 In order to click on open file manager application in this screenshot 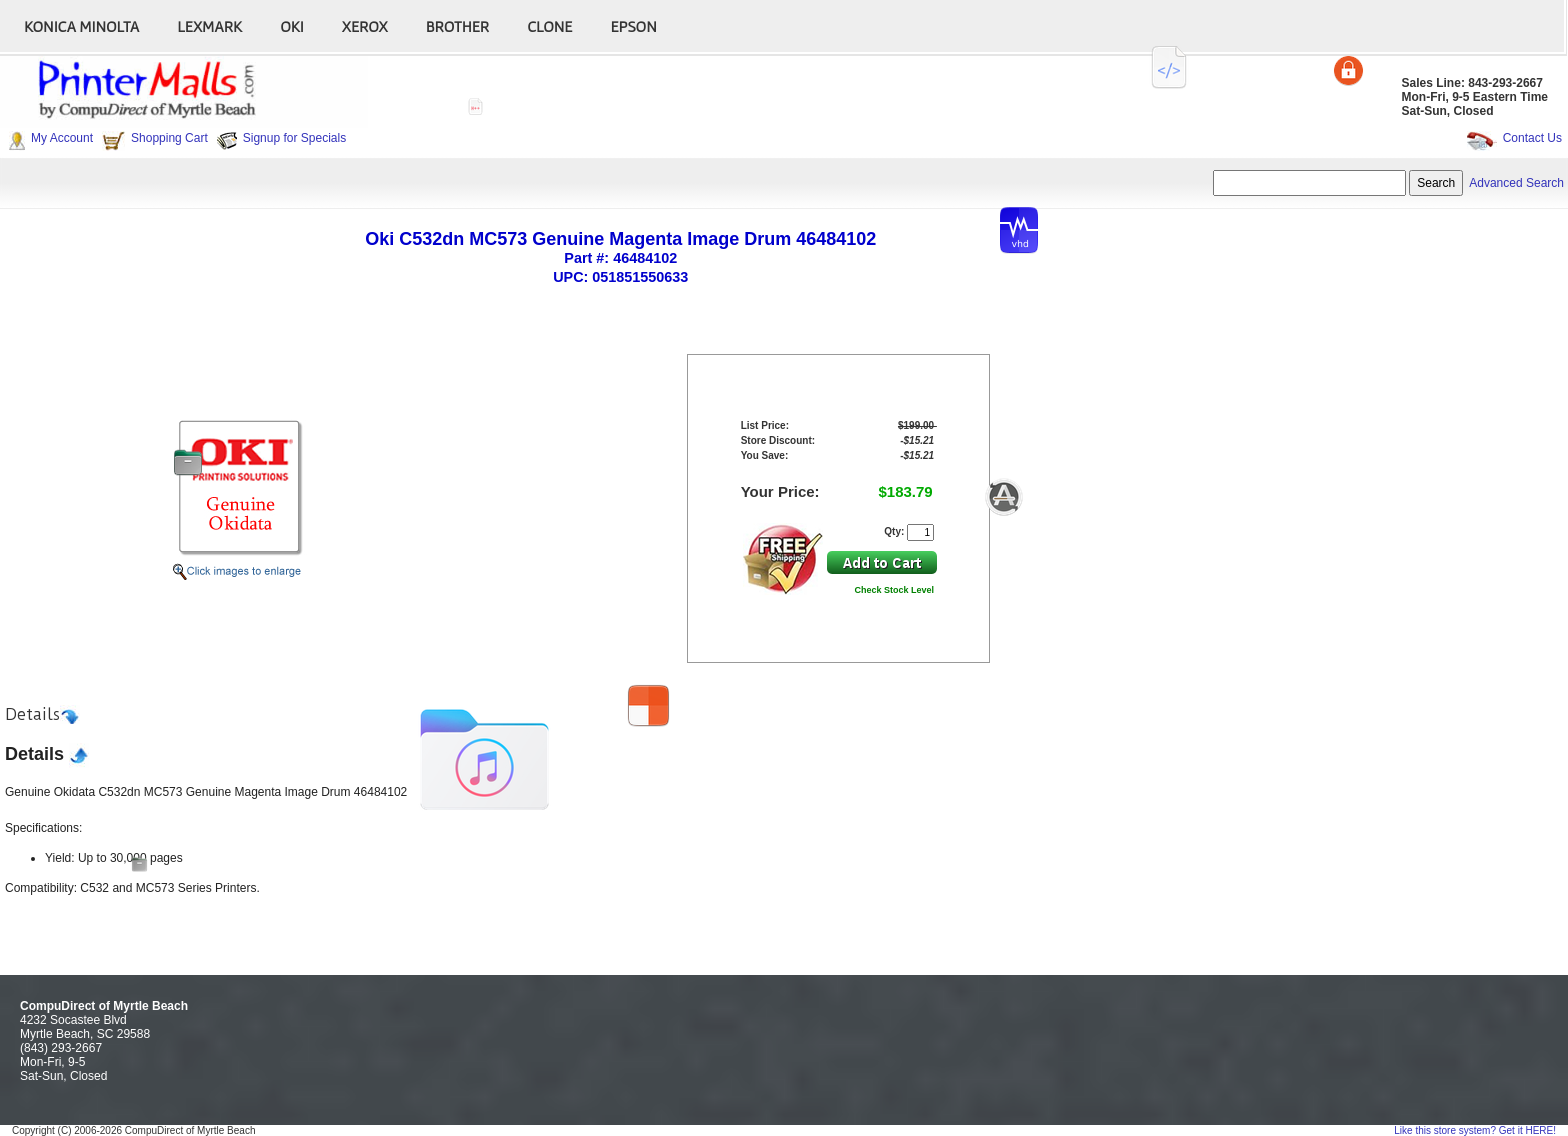, I will do `click(139, 864)`.